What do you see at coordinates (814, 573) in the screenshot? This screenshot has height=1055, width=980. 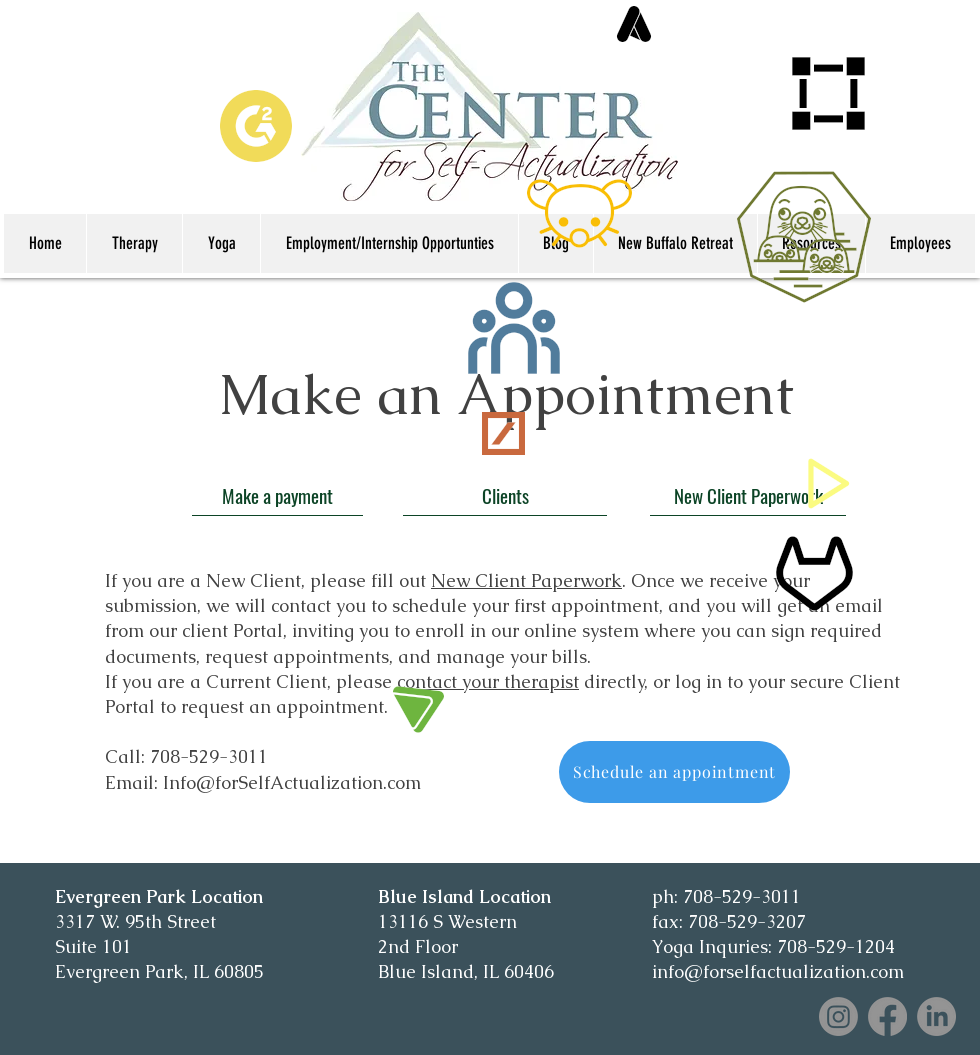 I see `open GitLab repository` at bounding box center [814, 573].